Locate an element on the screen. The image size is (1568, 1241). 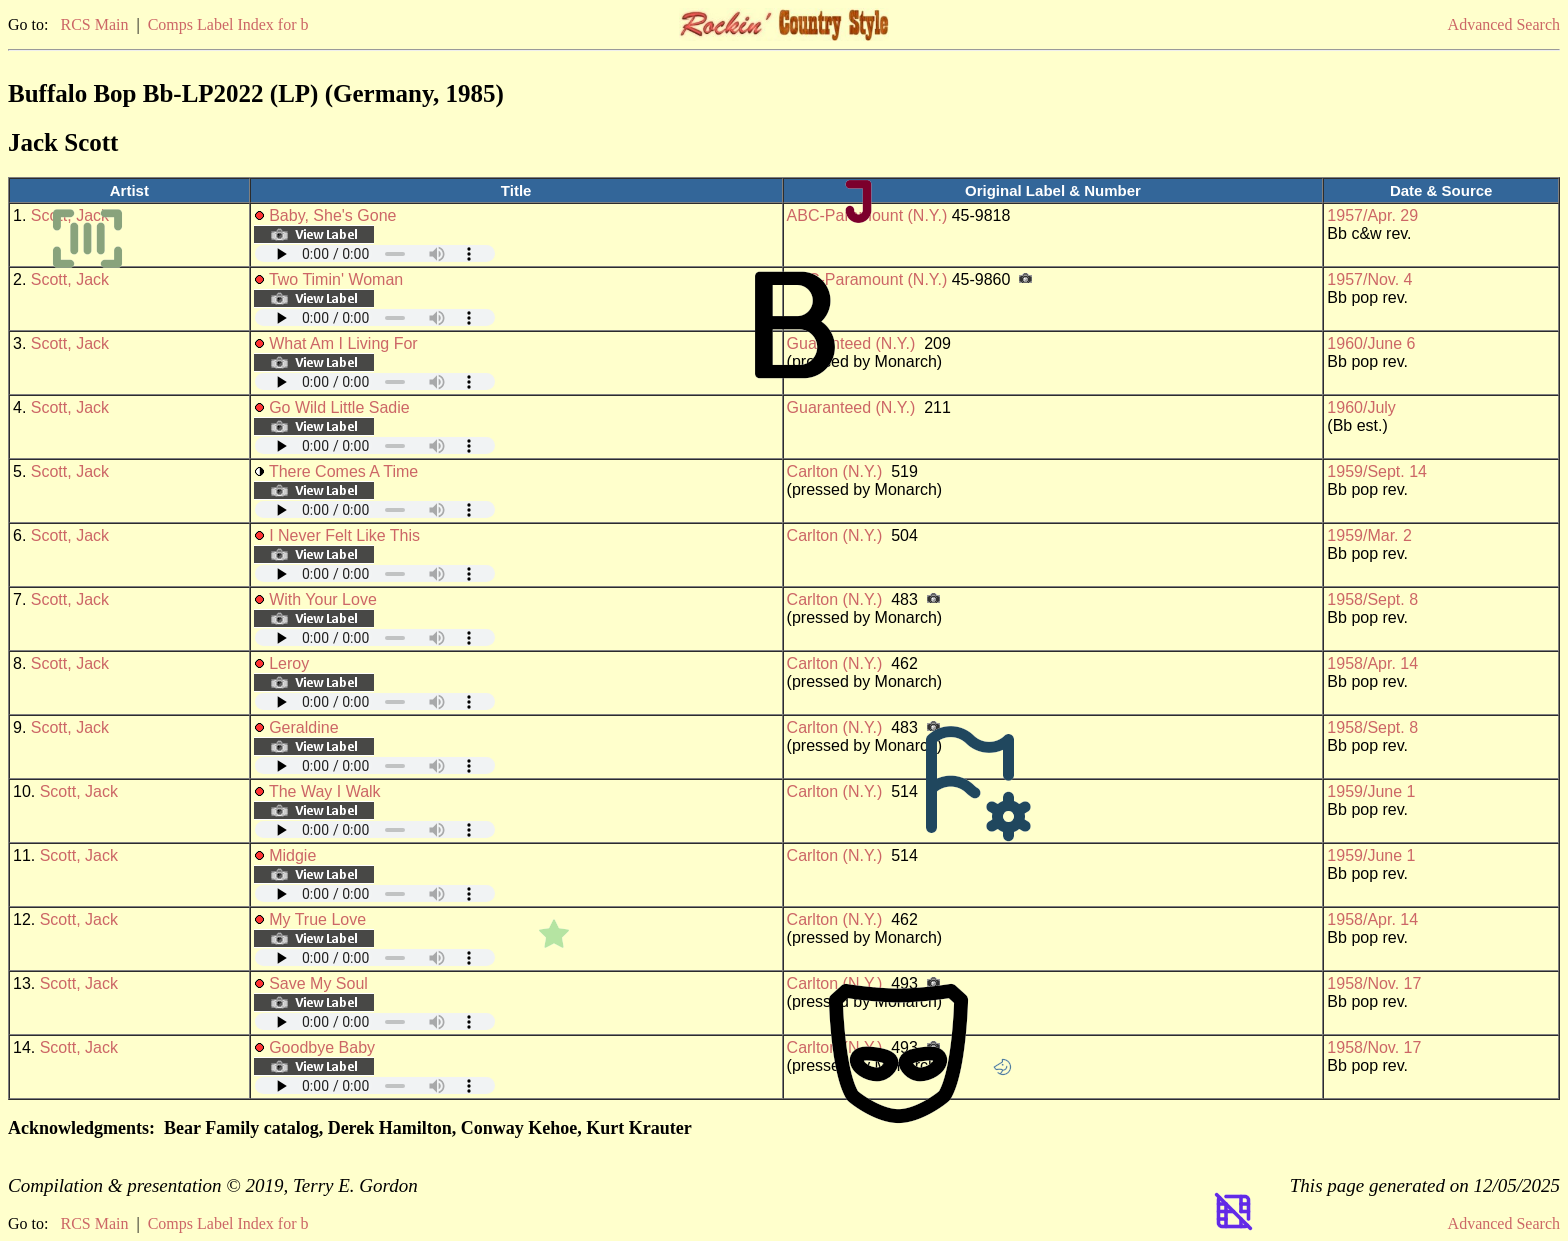
access equestrian or horse-related content is located at coordinates (1003, 1067).